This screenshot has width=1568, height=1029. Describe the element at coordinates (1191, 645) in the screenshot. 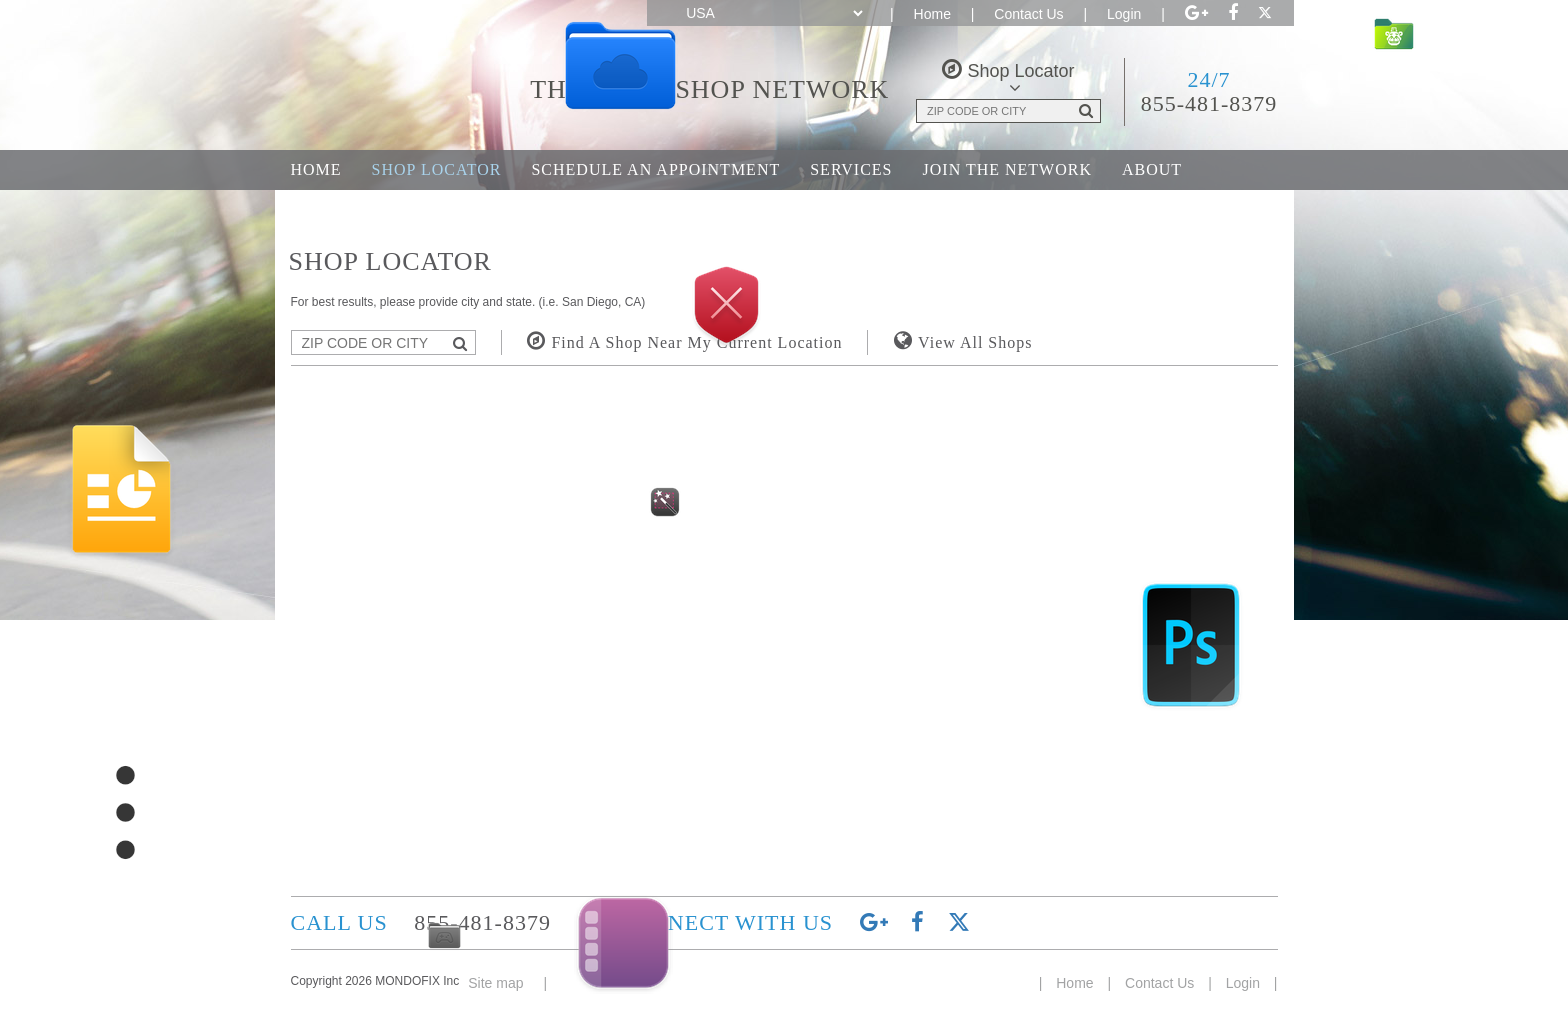

I see `adobe photoshop file type indicator` at that location.